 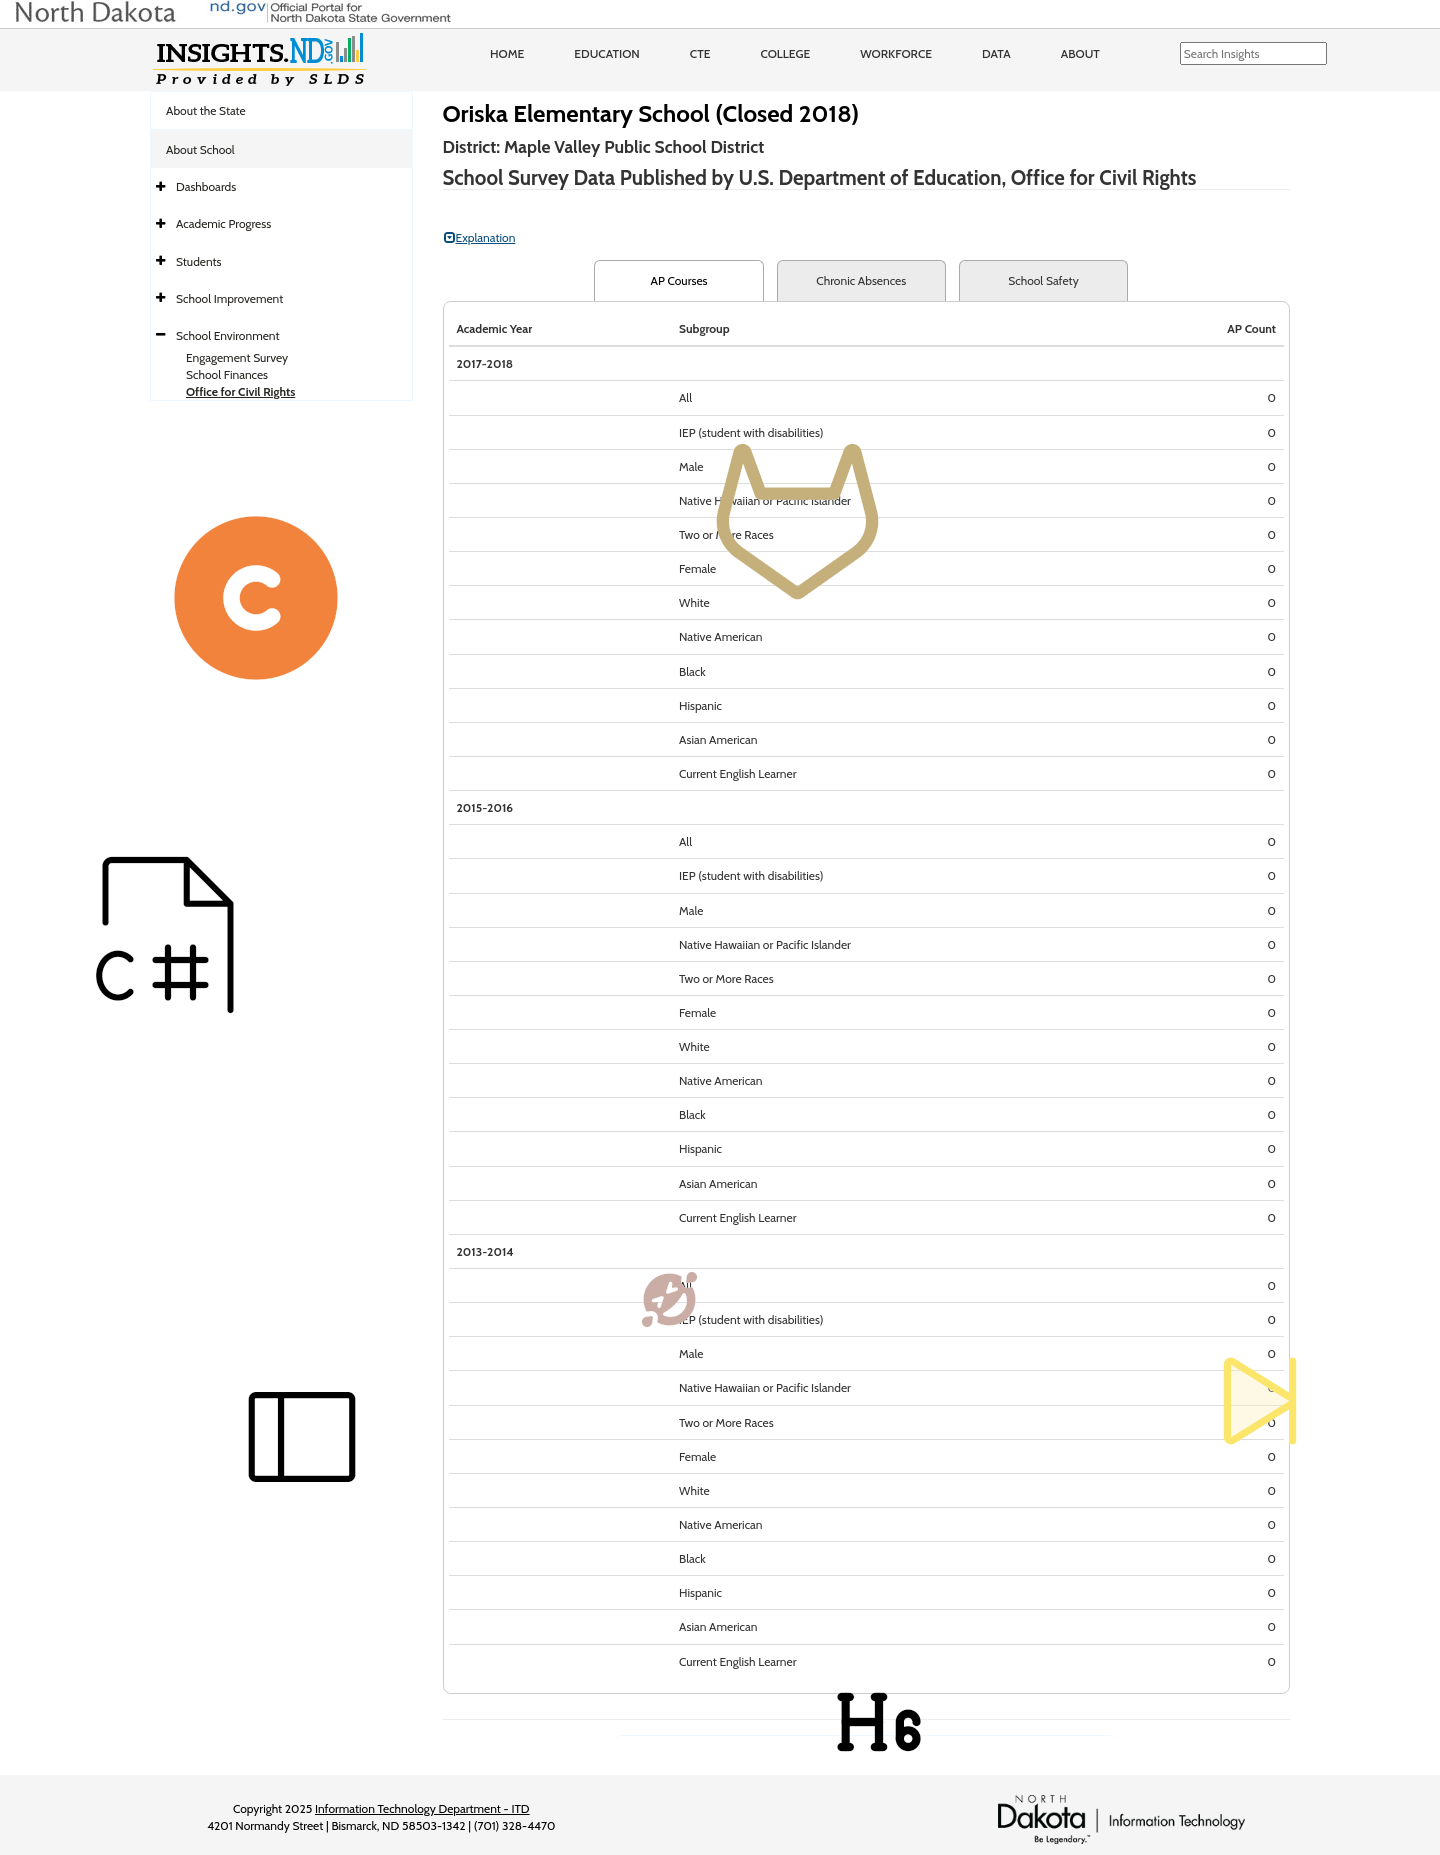 I want to click on indicates copyrighted content, so click(x=256, y=598).